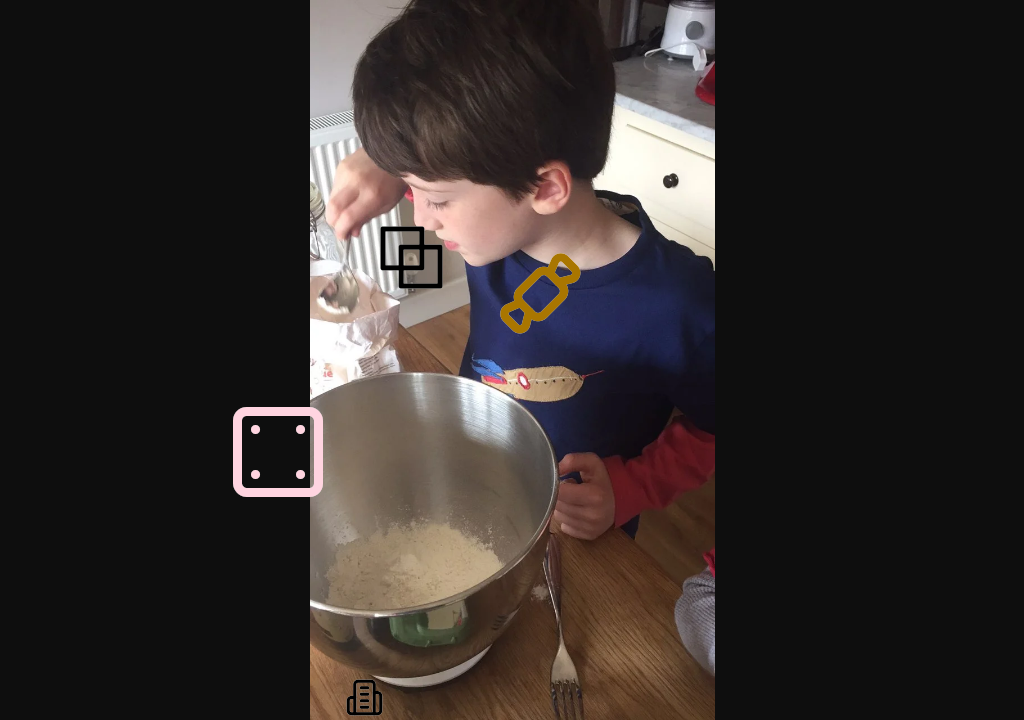 This screenshot has height=720, width=1024. I want to click on exclude overlapping areas in a design tool, so click(411, 257).